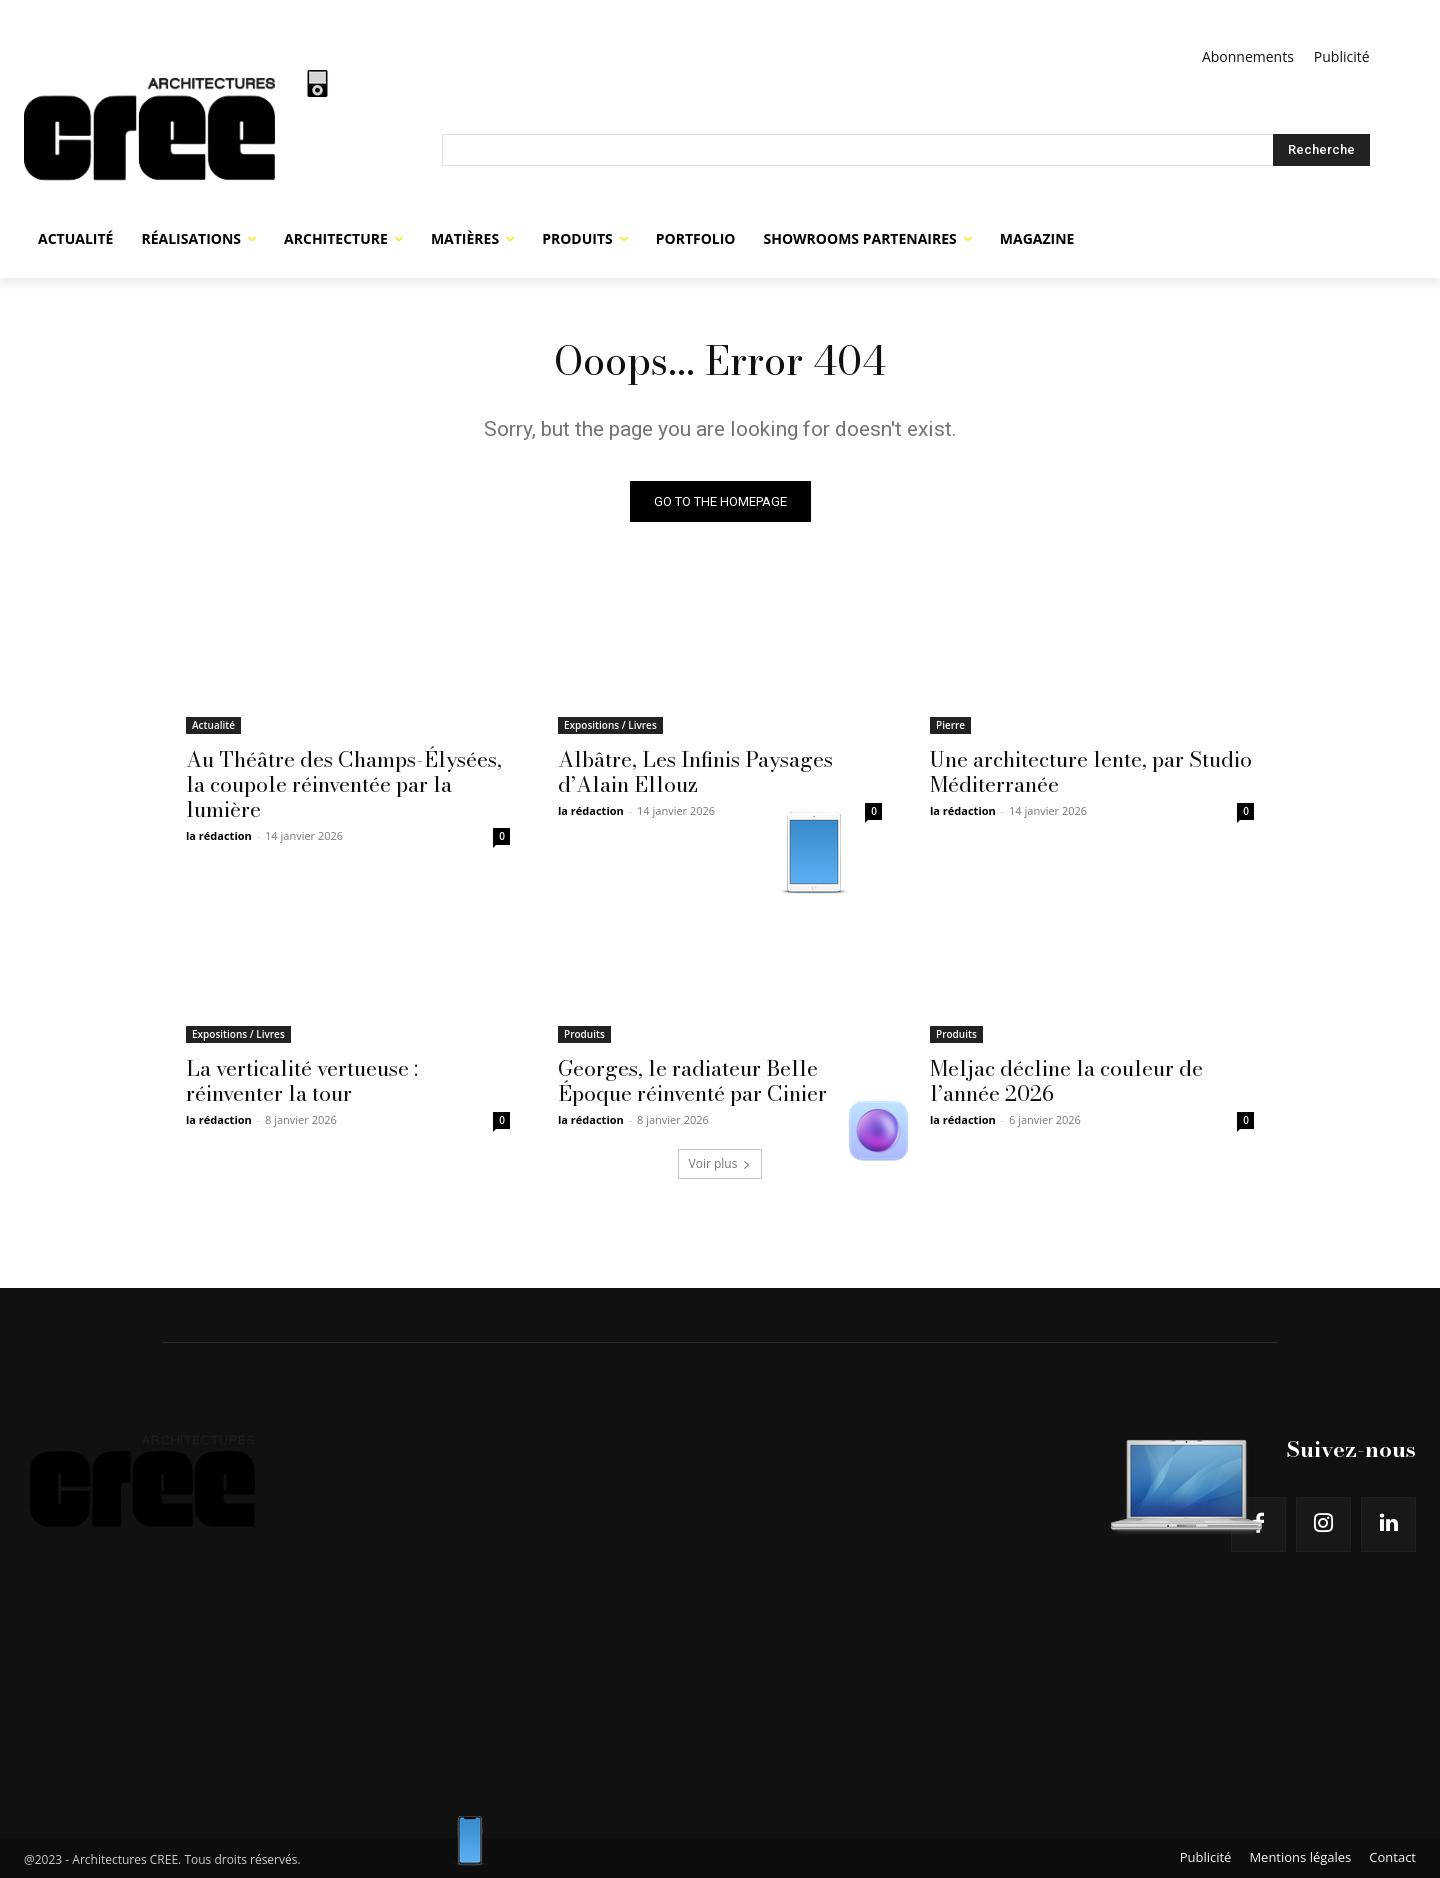 This screenshot has height=1878, width=1440. Describe the element at coordinates (317, 83) in the screenshot. I see `iPod Nano device in sidebar` at that location.